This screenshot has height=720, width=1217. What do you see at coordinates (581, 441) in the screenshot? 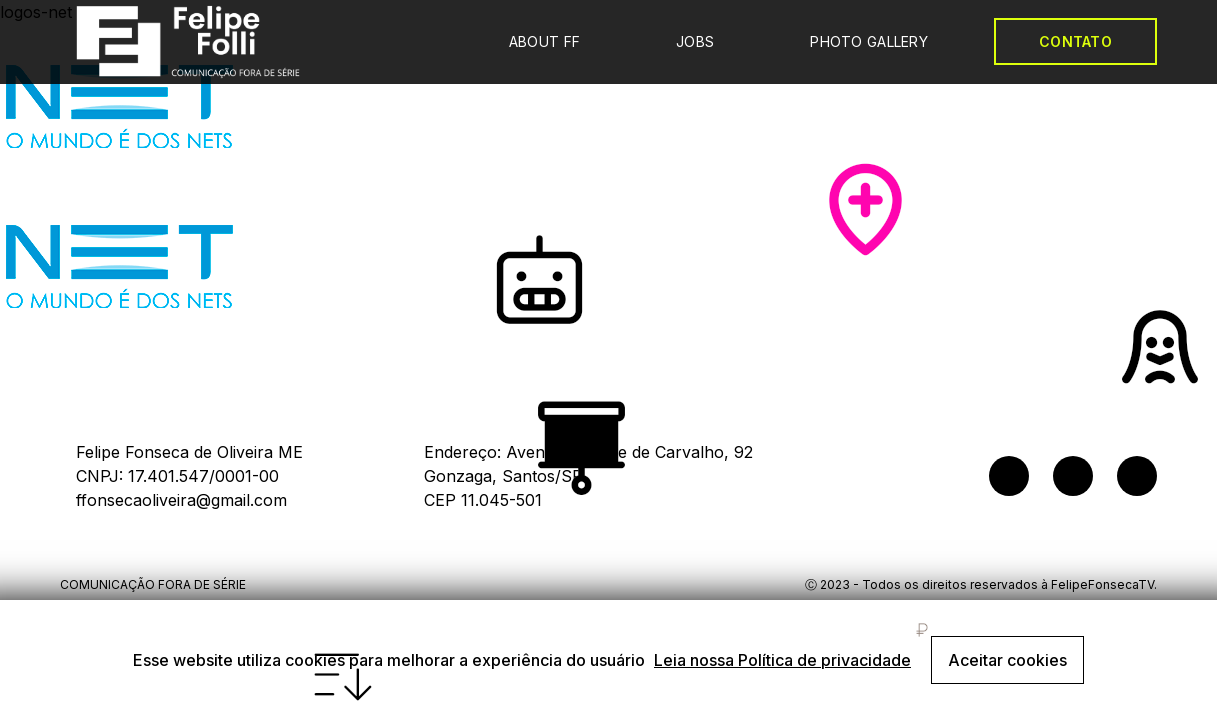
I see `start a presentation` at bounding box center [581, 441].